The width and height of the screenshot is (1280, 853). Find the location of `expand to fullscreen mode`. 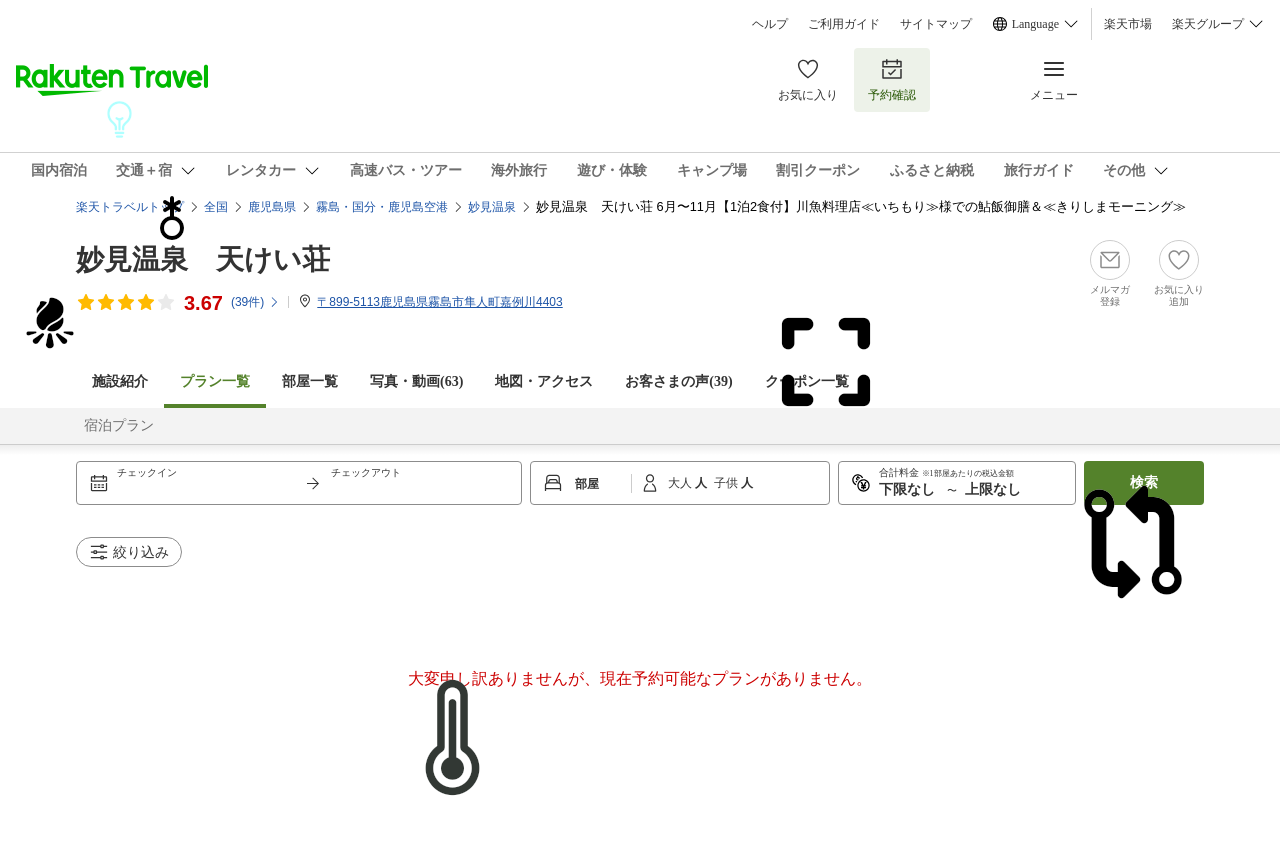

expand to fullscreen mode is located at coordinates (826, 362).